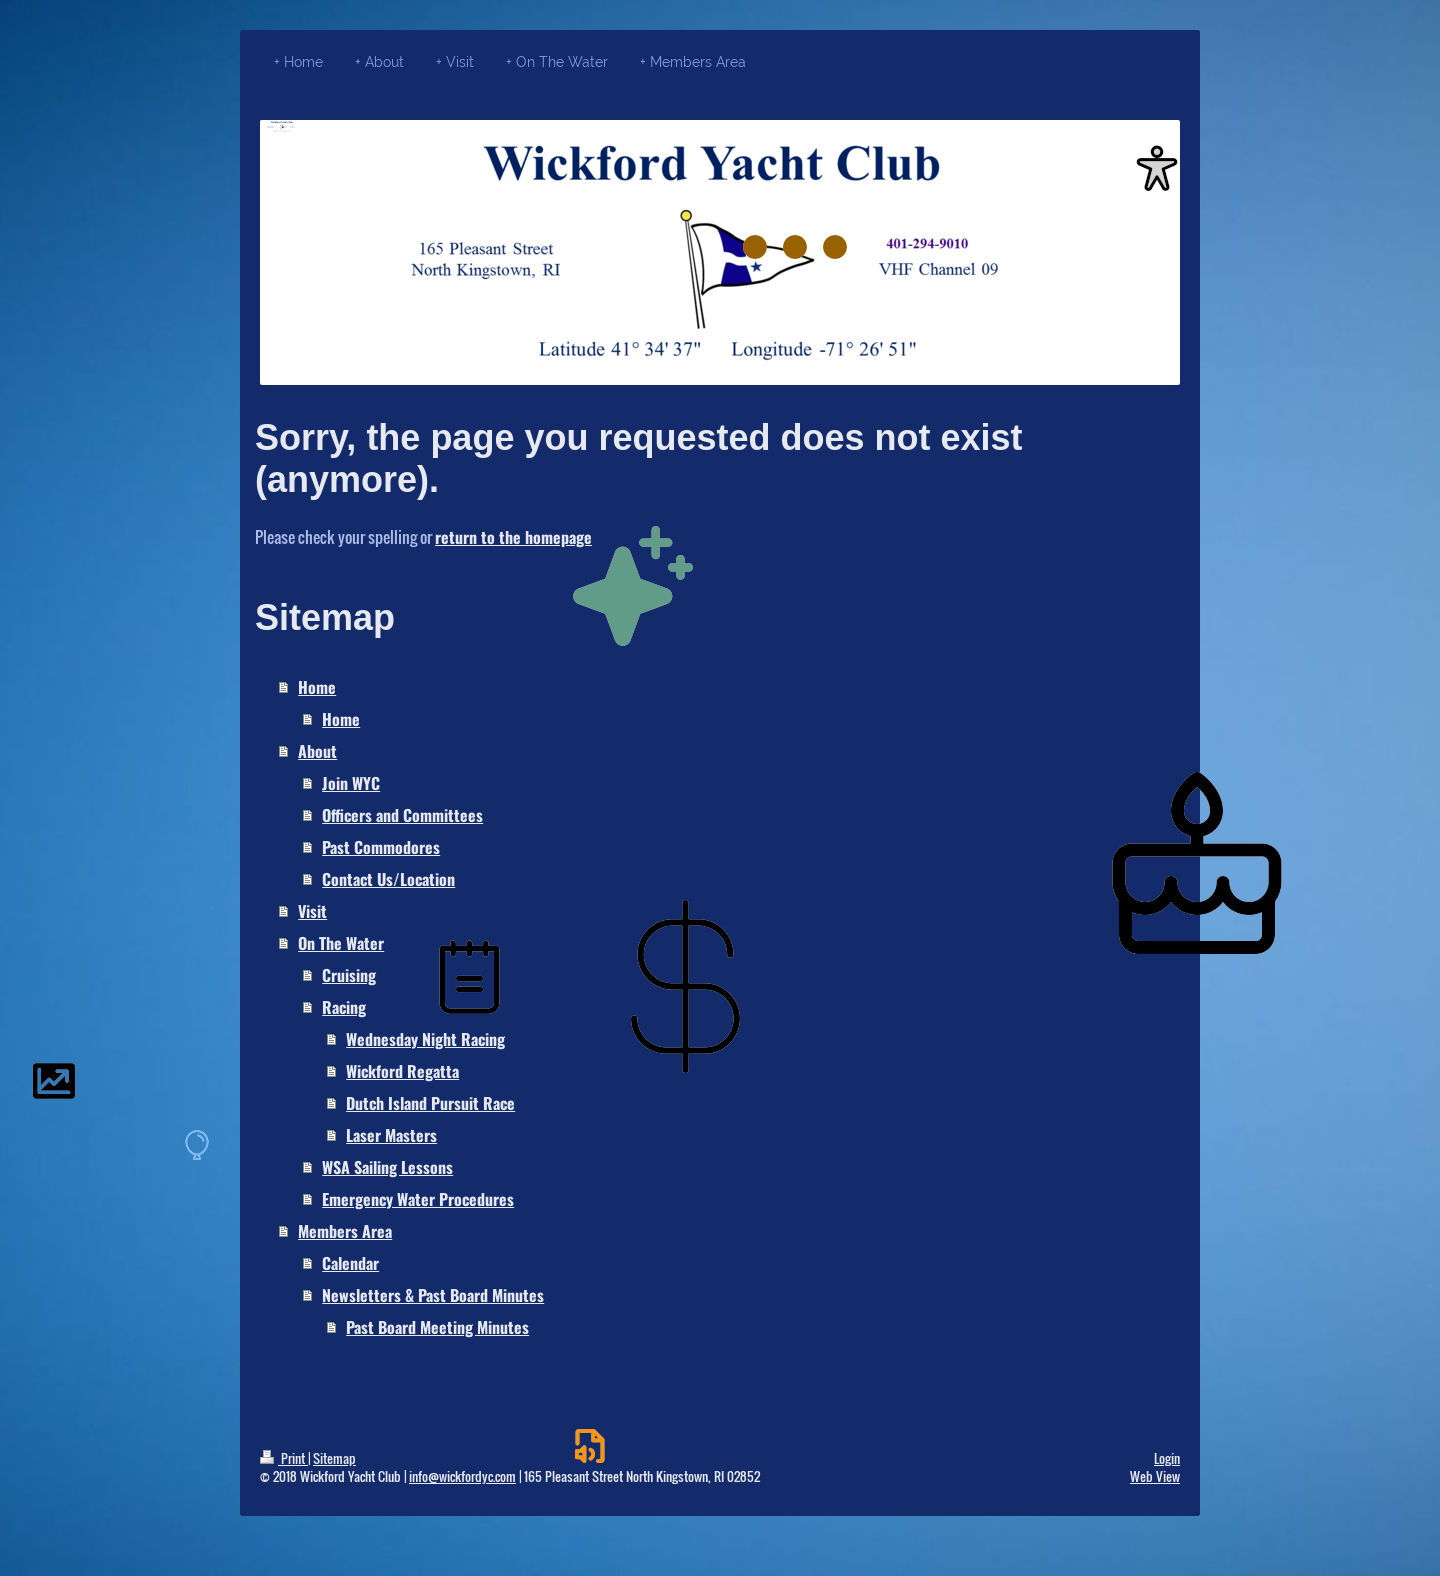 The height and width of the screenshot is (1576, 1440). What do you see at coordinates (469, 978) in the screenshot?
I see `open notepad or notes app` at bounding box center [469, 978].